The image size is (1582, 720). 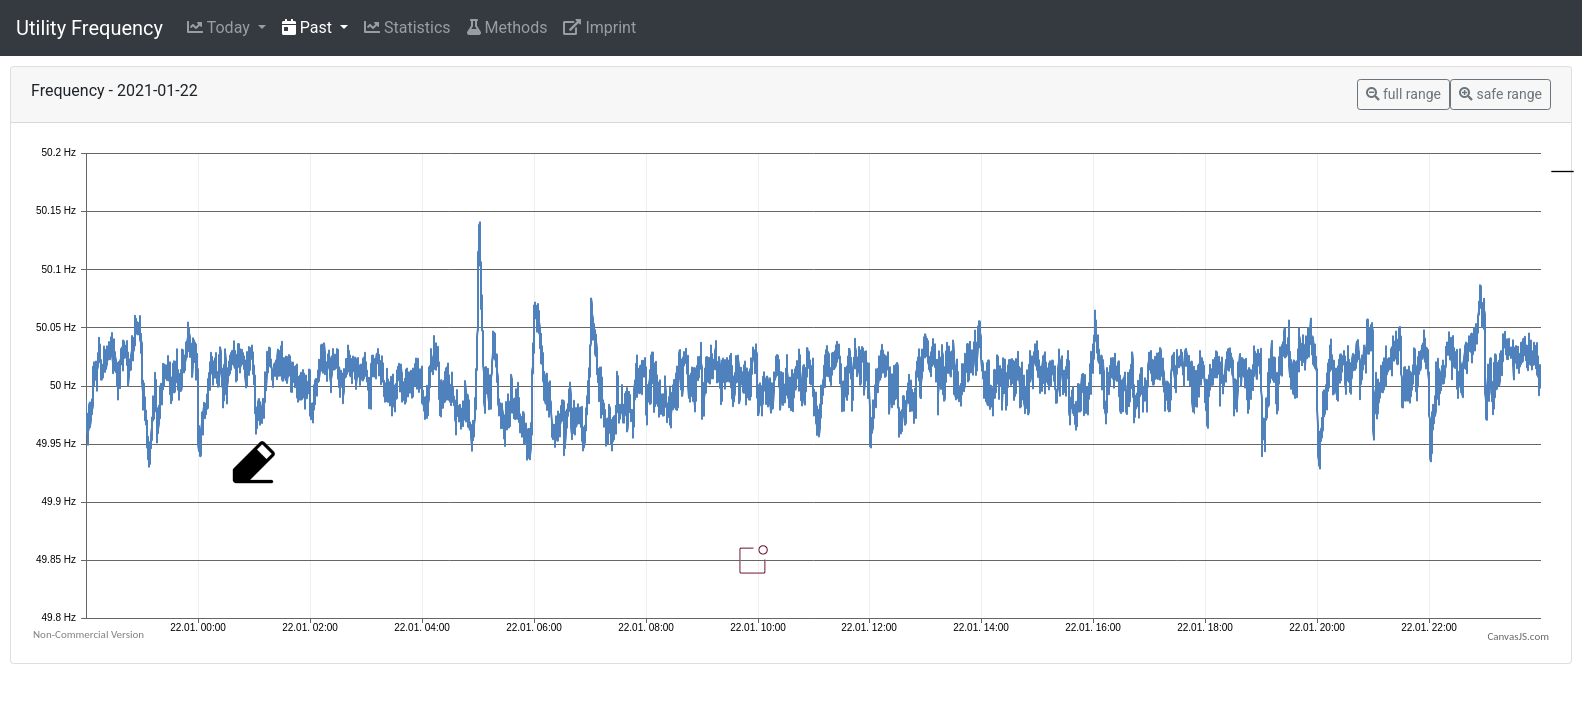 I want to click on decrease quantity or value, so click(x=1562, y=171).